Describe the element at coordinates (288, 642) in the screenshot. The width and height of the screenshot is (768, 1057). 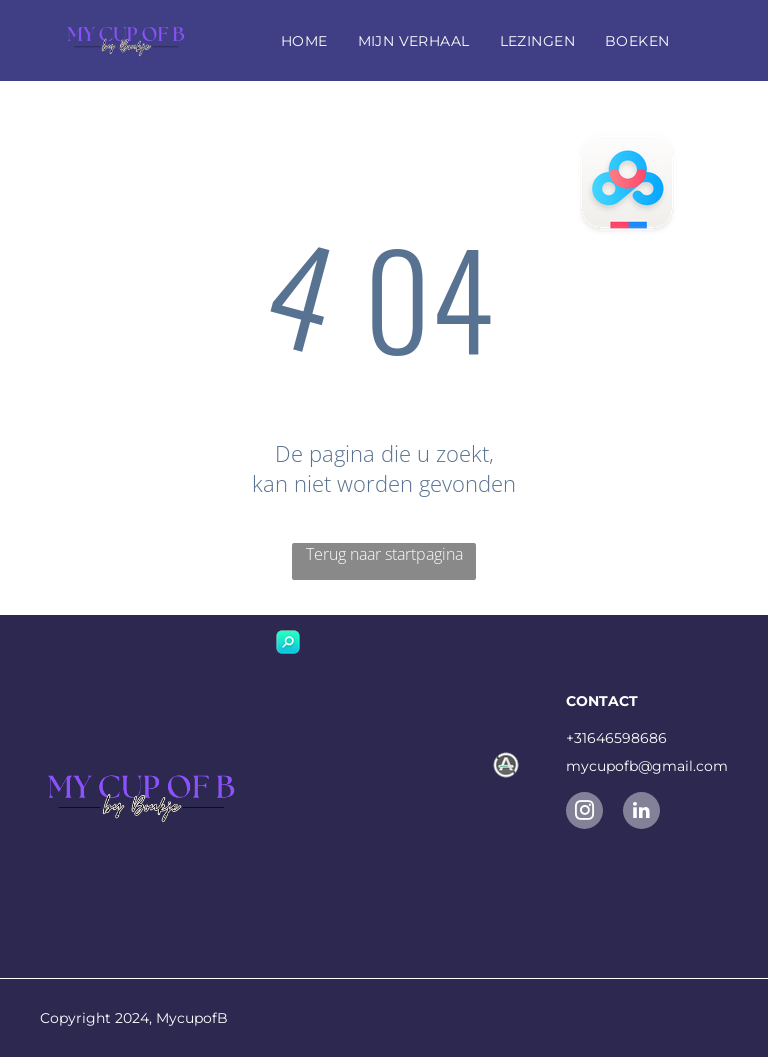
I see `open system log viewer` at that location.